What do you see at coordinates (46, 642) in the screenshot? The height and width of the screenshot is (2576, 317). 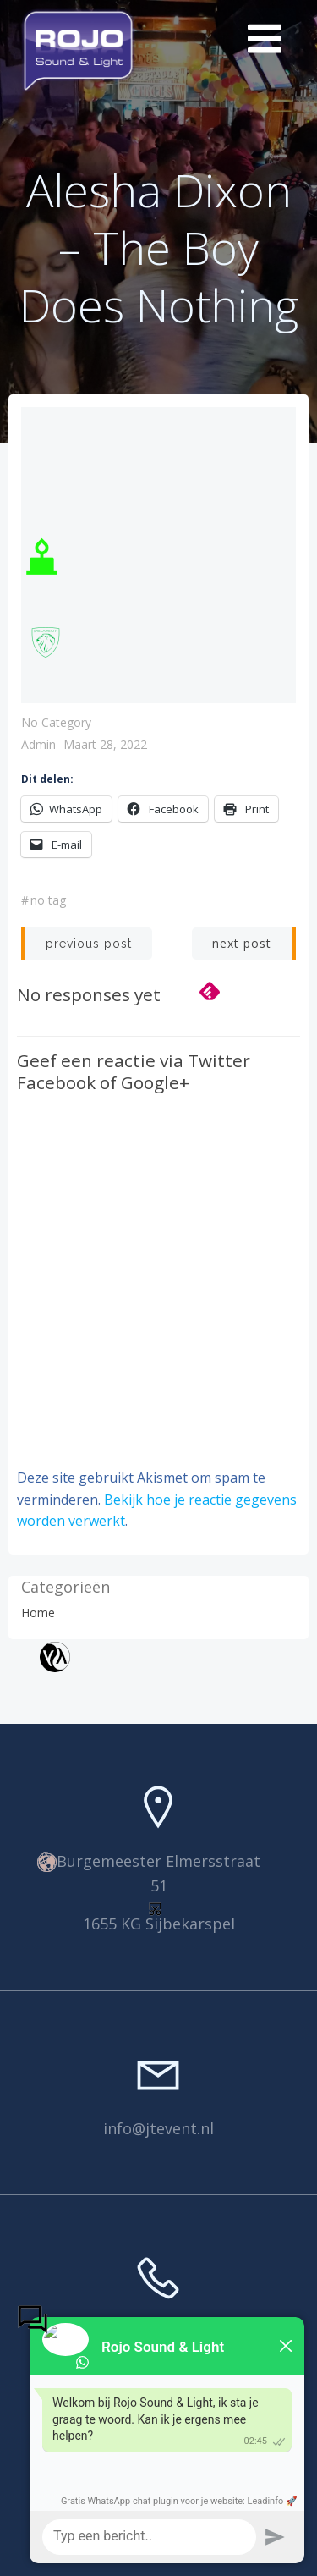 I see `Peugeot brand logo` at bounding box center [46, 642].